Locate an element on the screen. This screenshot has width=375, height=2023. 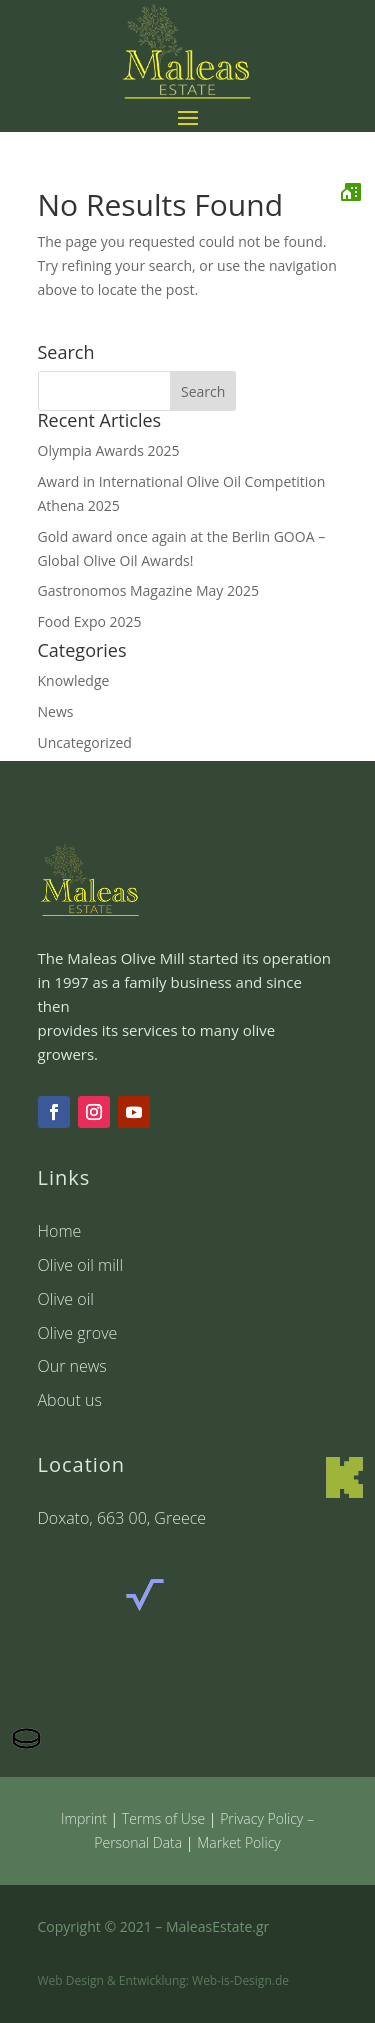
access square root or radical function in calculator is located at coordinates (145, 1594).